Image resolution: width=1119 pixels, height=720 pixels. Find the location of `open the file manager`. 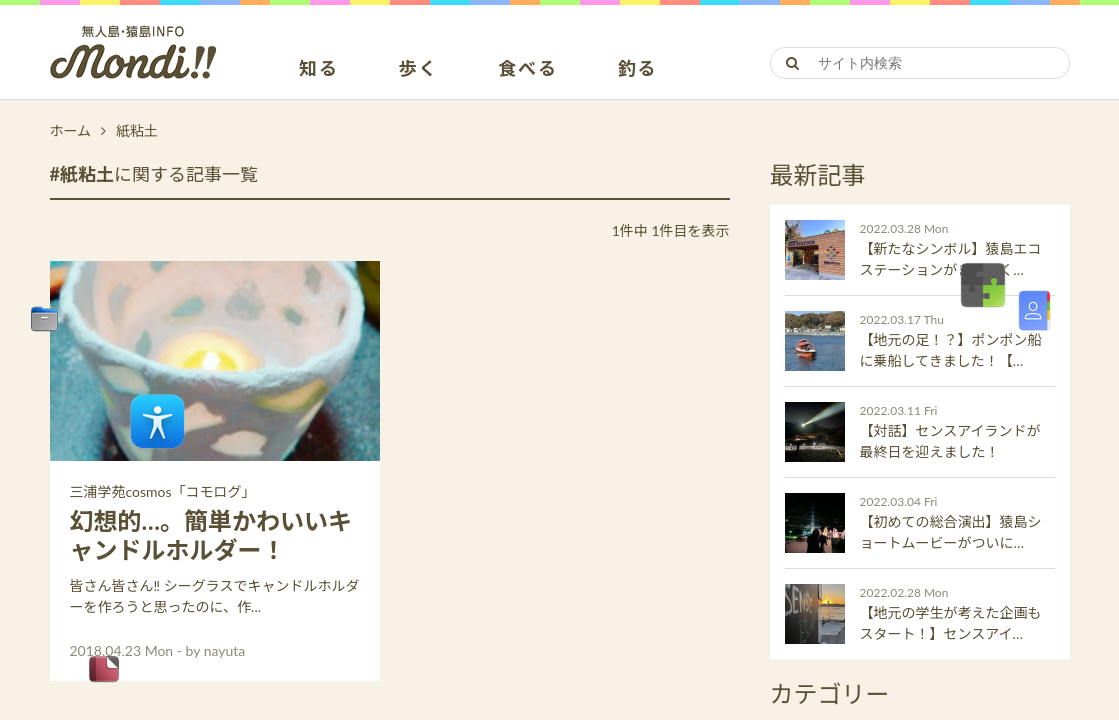

open the file manager is located at coordinates (44, 318).